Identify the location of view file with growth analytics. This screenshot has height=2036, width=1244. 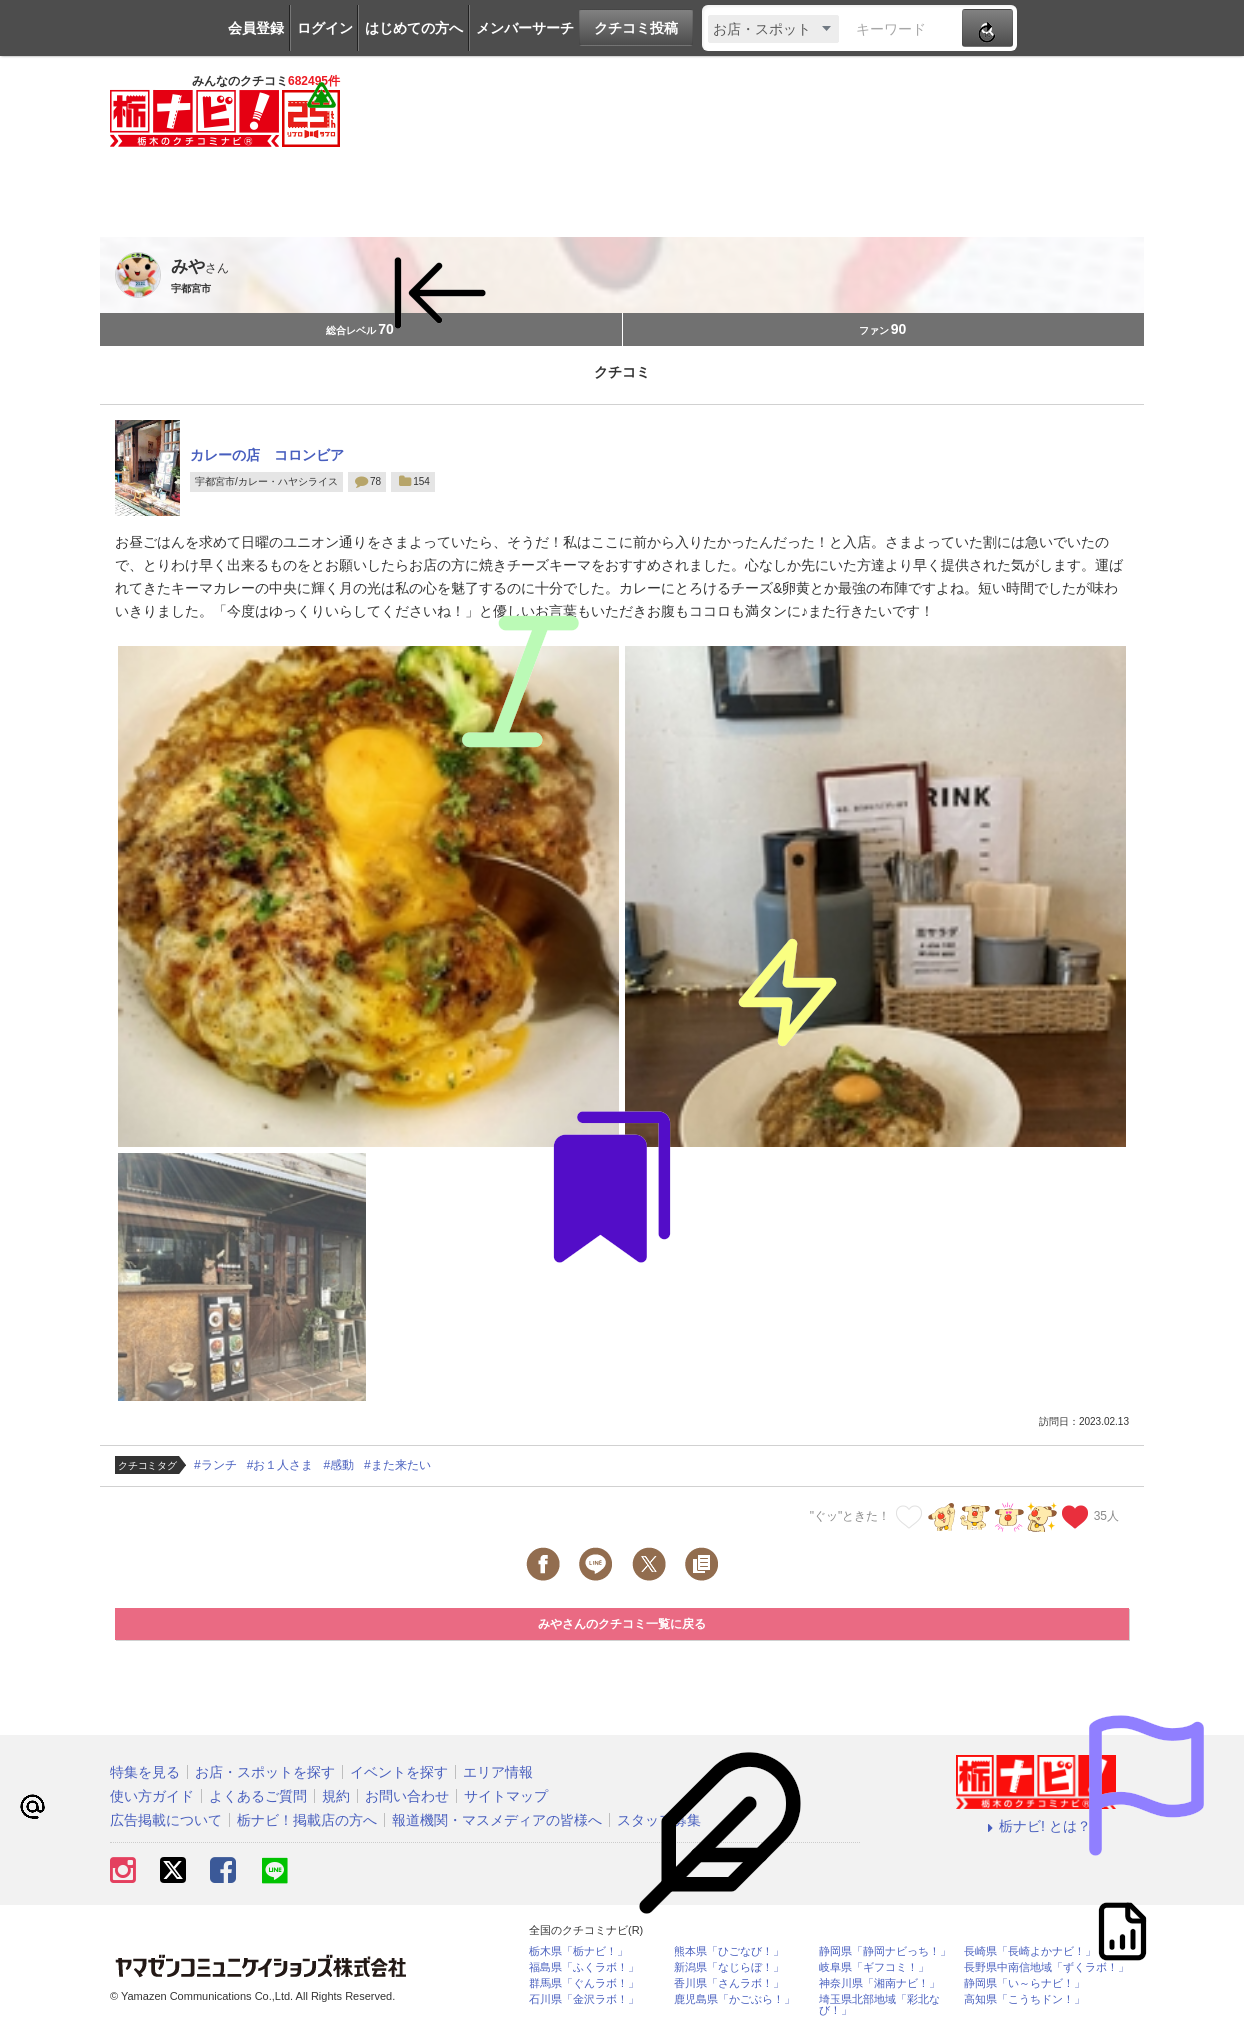
(1122, 1931).